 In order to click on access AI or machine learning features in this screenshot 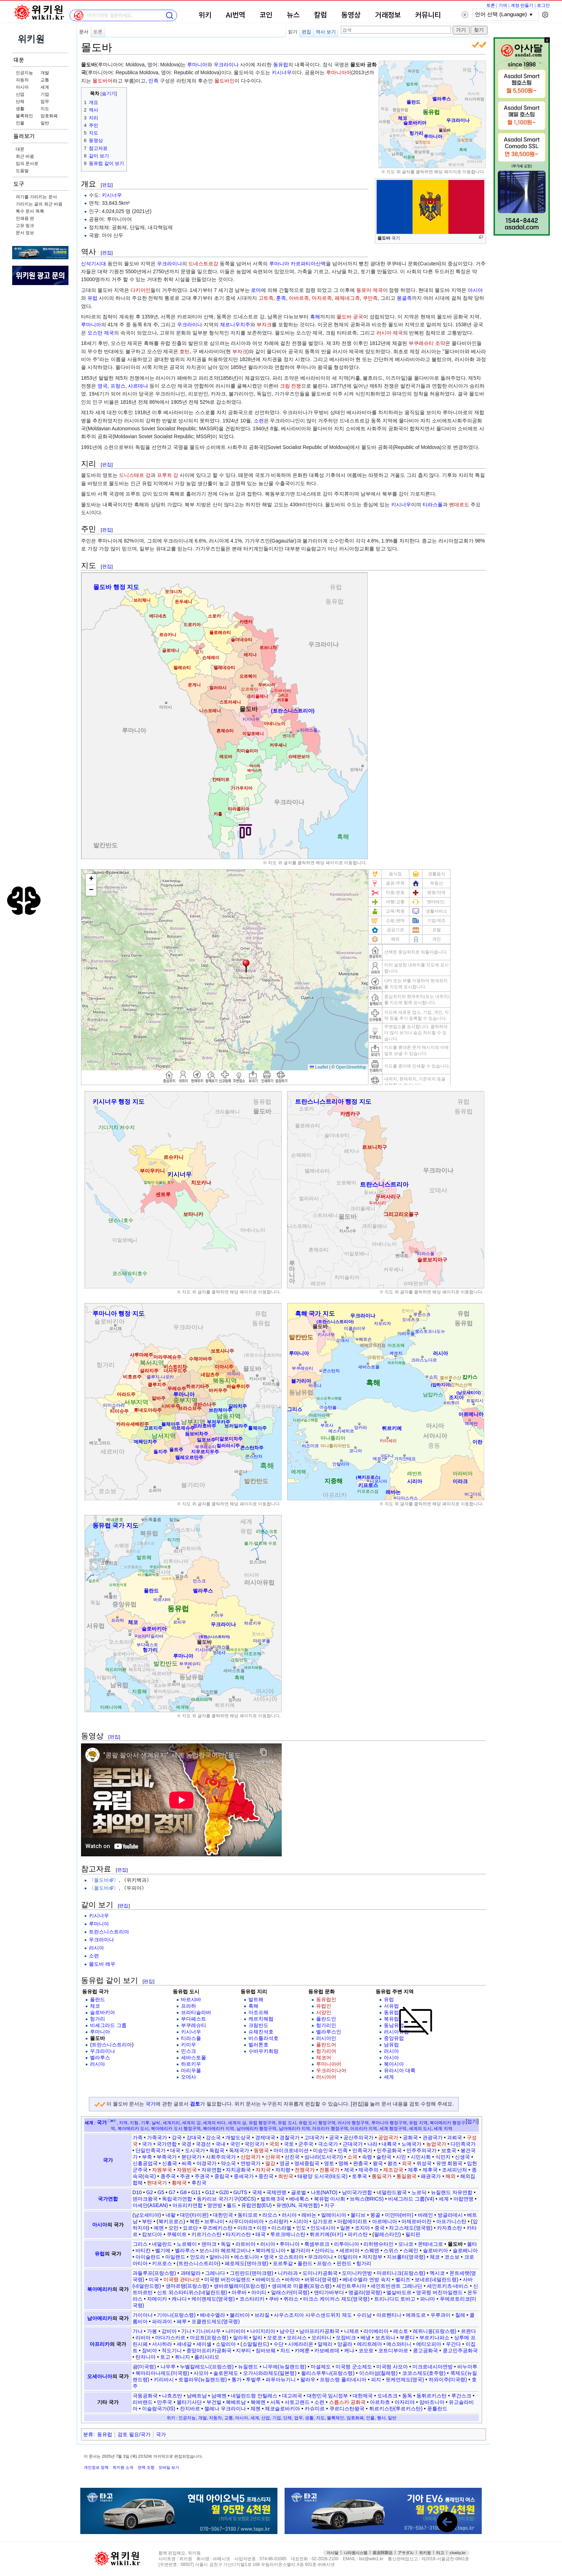, I will do `click(24, 901)`.